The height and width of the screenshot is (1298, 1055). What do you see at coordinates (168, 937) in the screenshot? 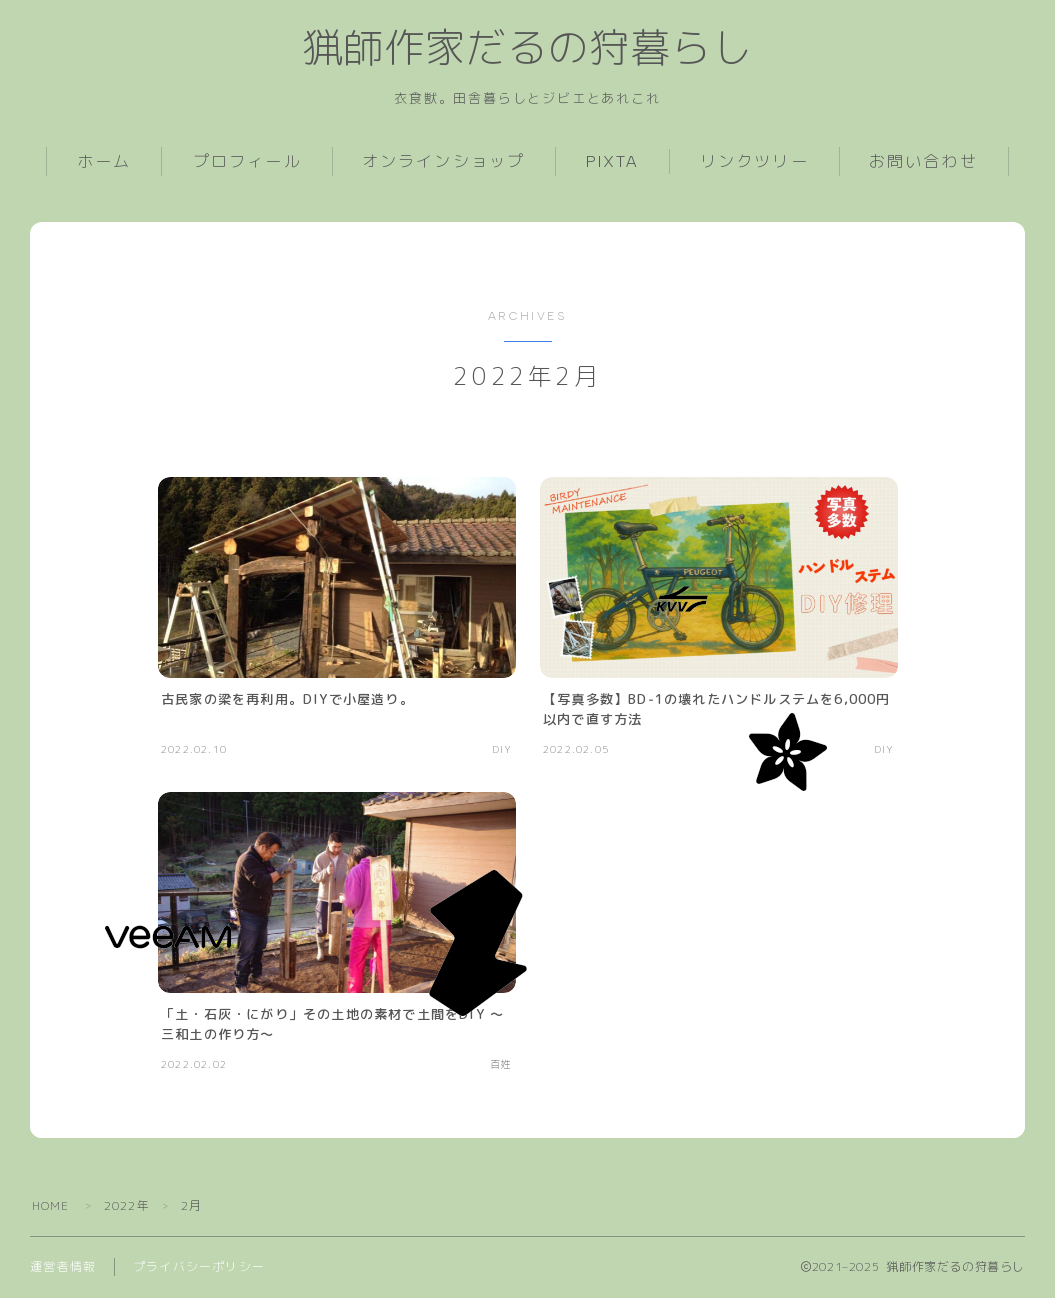
I see `Veeam company logo` at bounding box center [168, 937].